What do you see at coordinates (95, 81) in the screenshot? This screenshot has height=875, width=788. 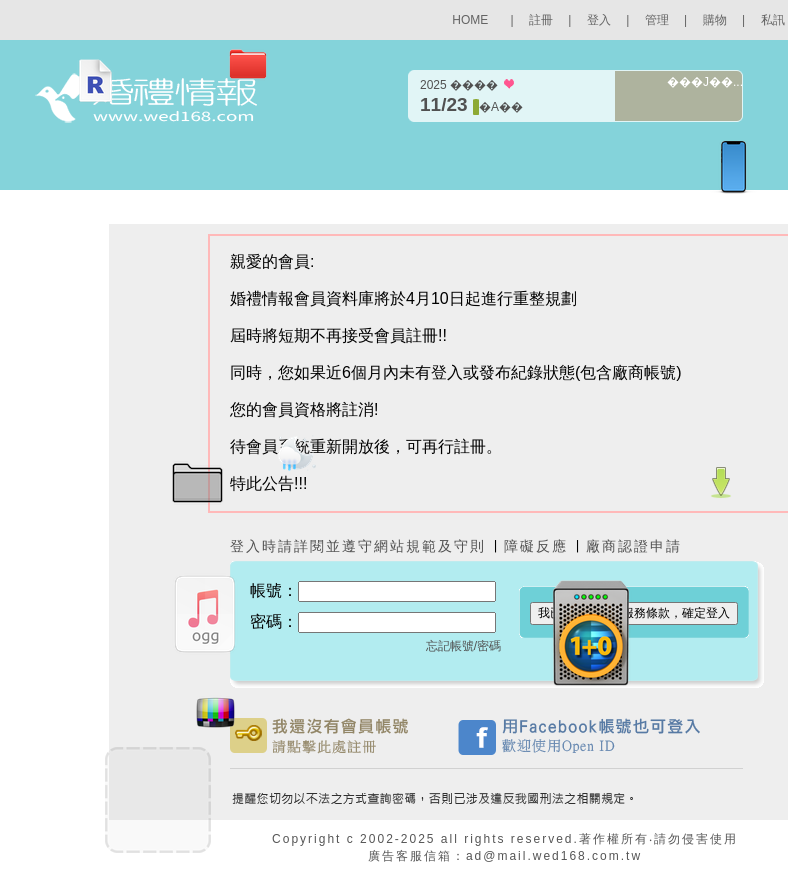 I see `an R programming language source file` at bounding box center [95, 81].